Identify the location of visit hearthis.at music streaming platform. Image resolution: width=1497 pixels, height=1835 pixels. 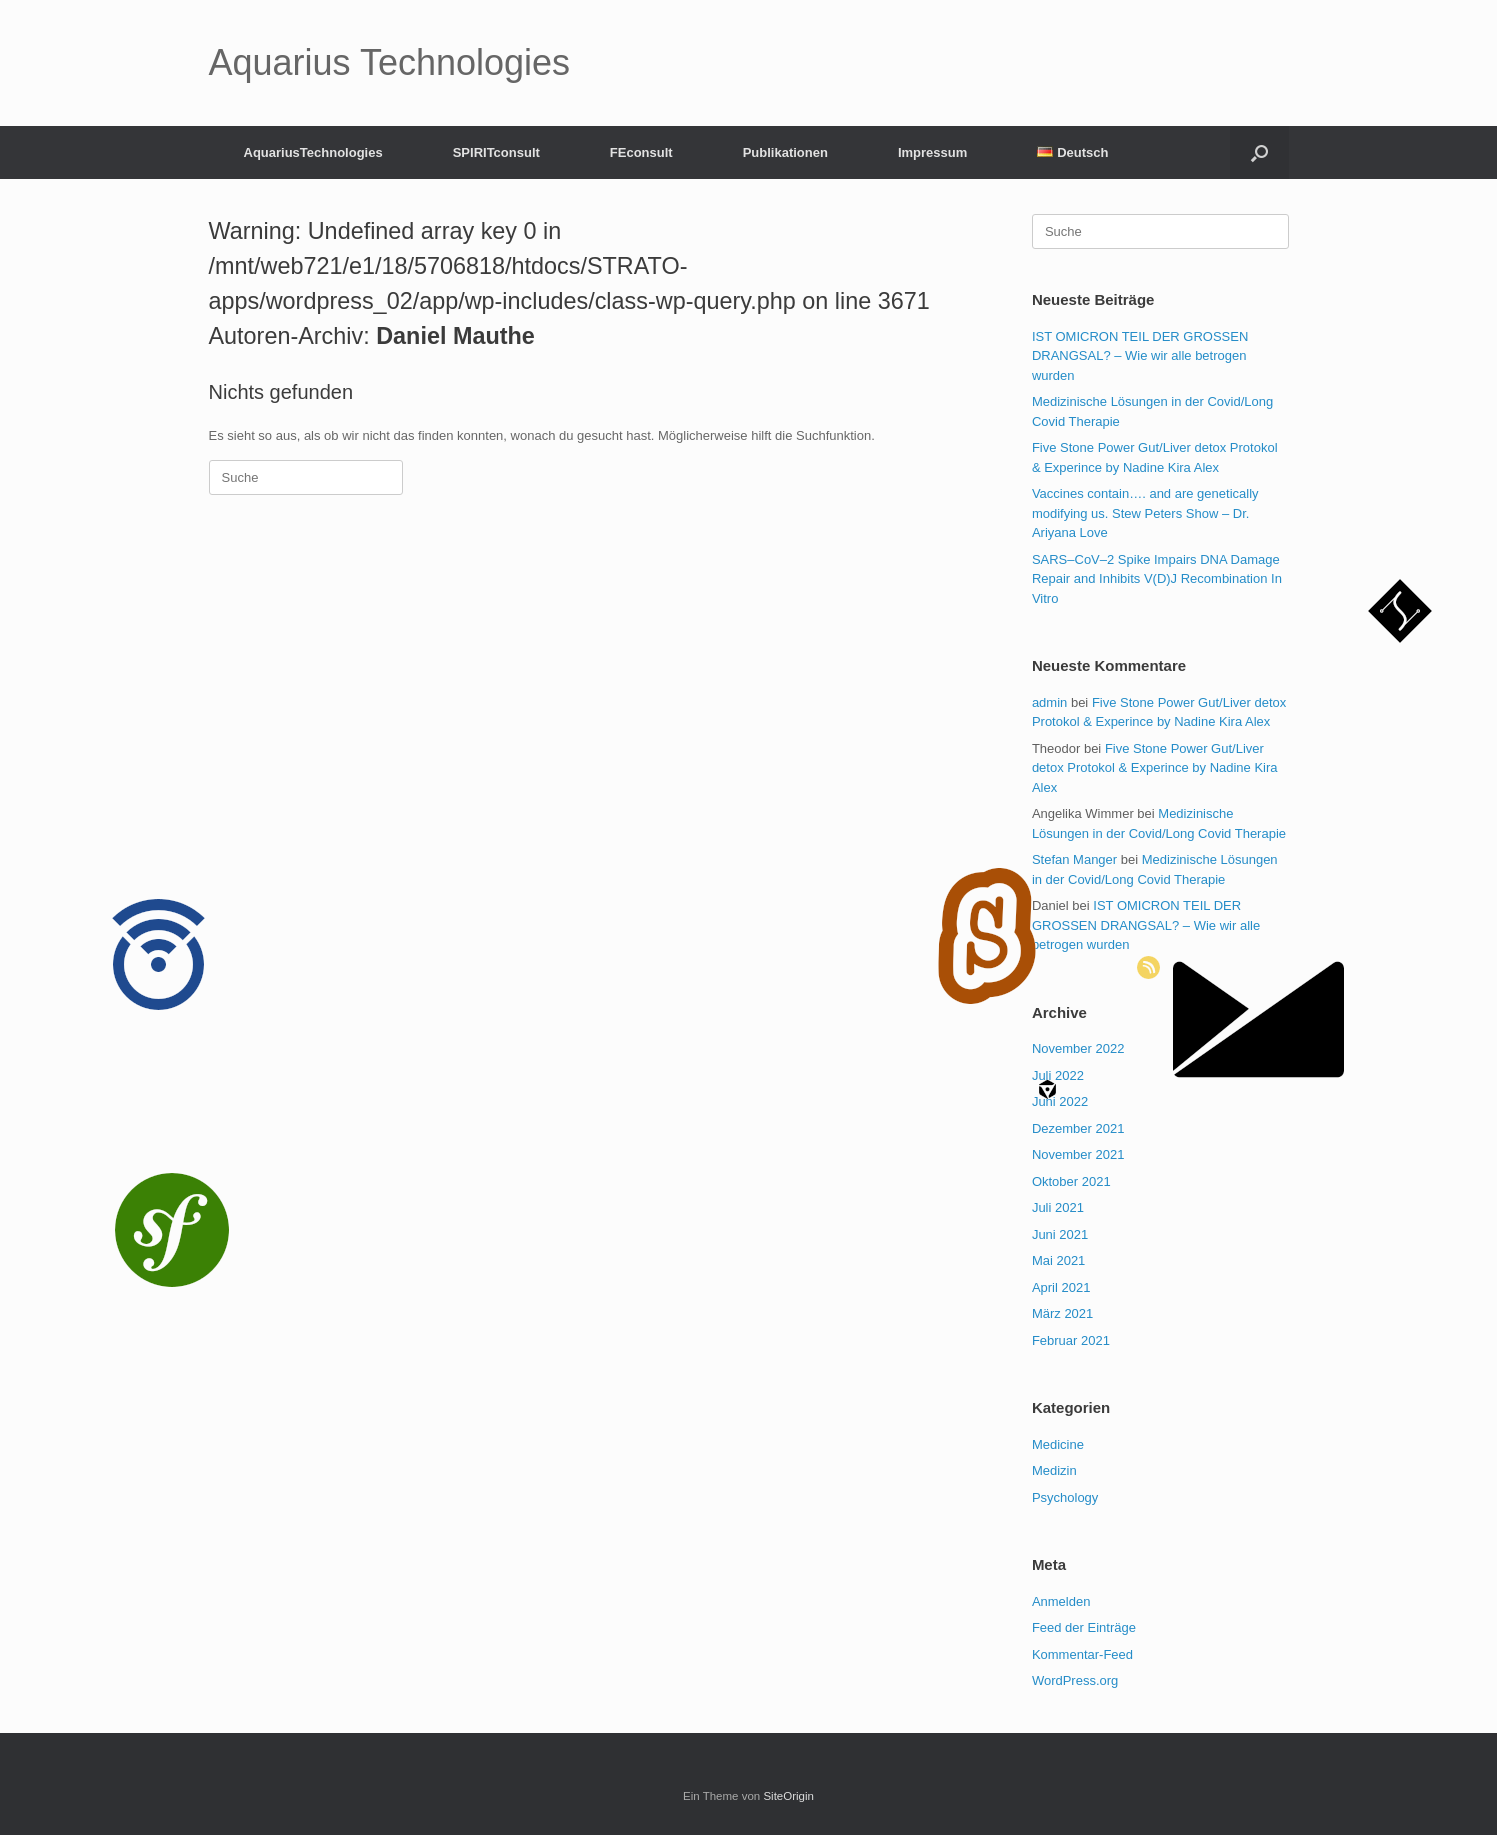
(1148, 967).